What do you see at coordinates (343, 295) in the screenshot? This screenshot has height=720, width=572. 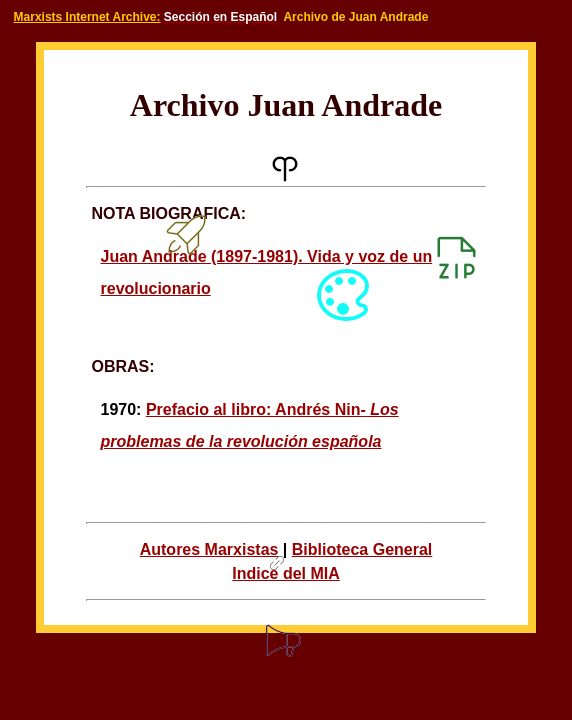 I see `customize color or theme settings` at bounding box center [343, 295].